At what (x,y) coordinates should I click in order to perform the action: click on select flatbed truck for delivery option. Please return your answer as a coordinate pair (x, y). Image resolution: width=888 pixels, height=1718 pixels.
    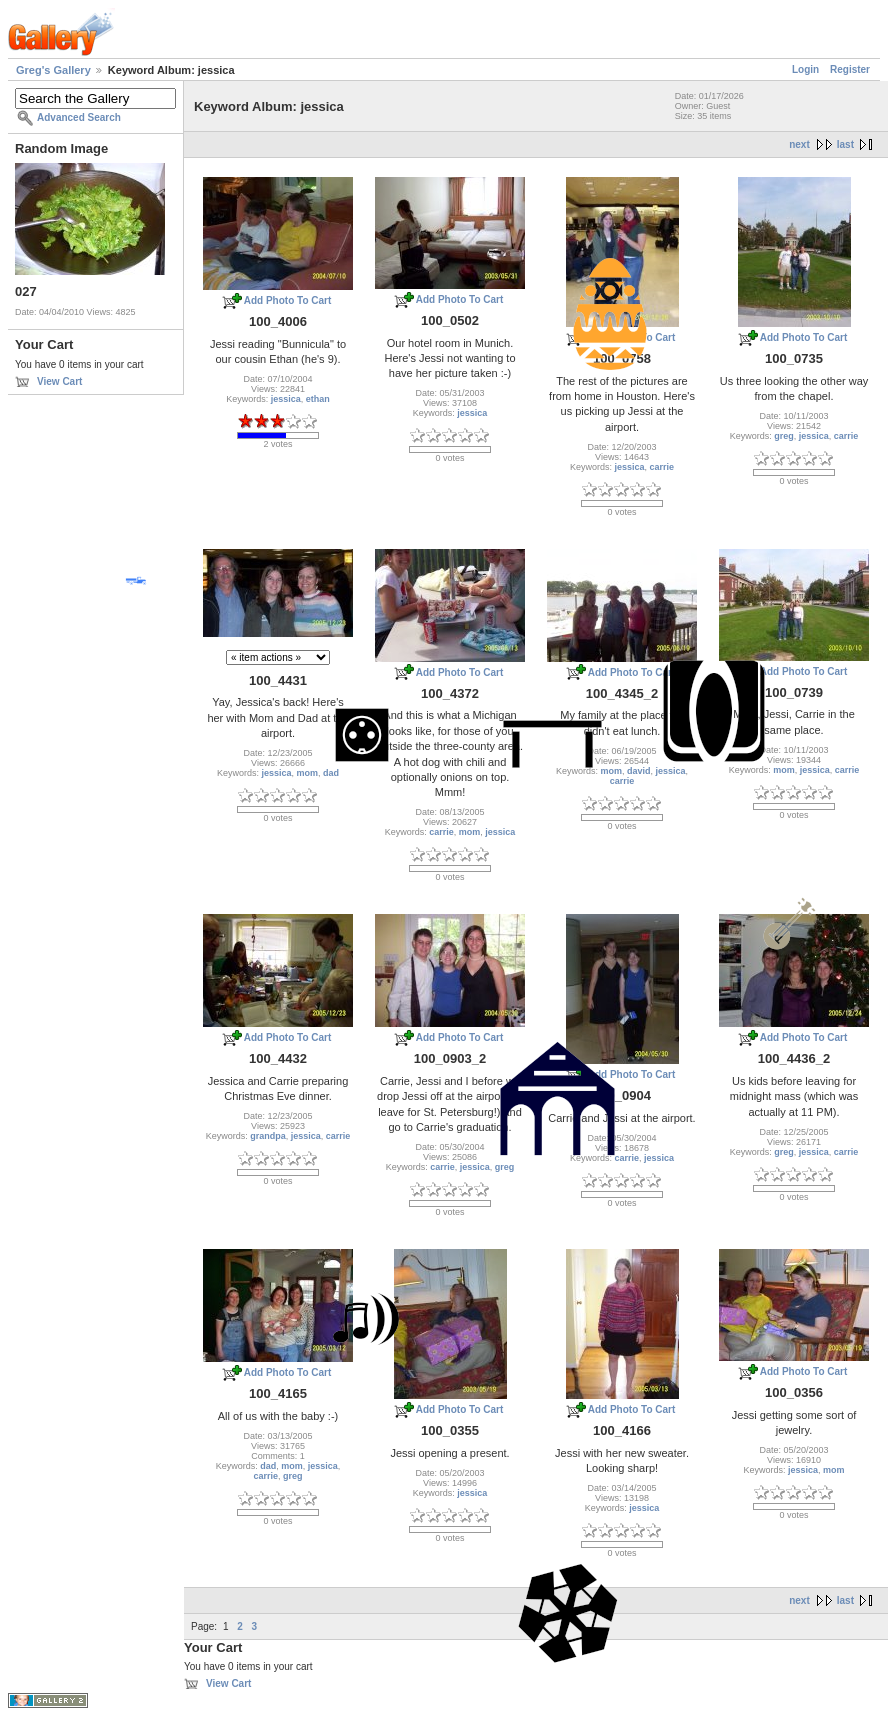
    Looking at the image, I should click on (136, 581).